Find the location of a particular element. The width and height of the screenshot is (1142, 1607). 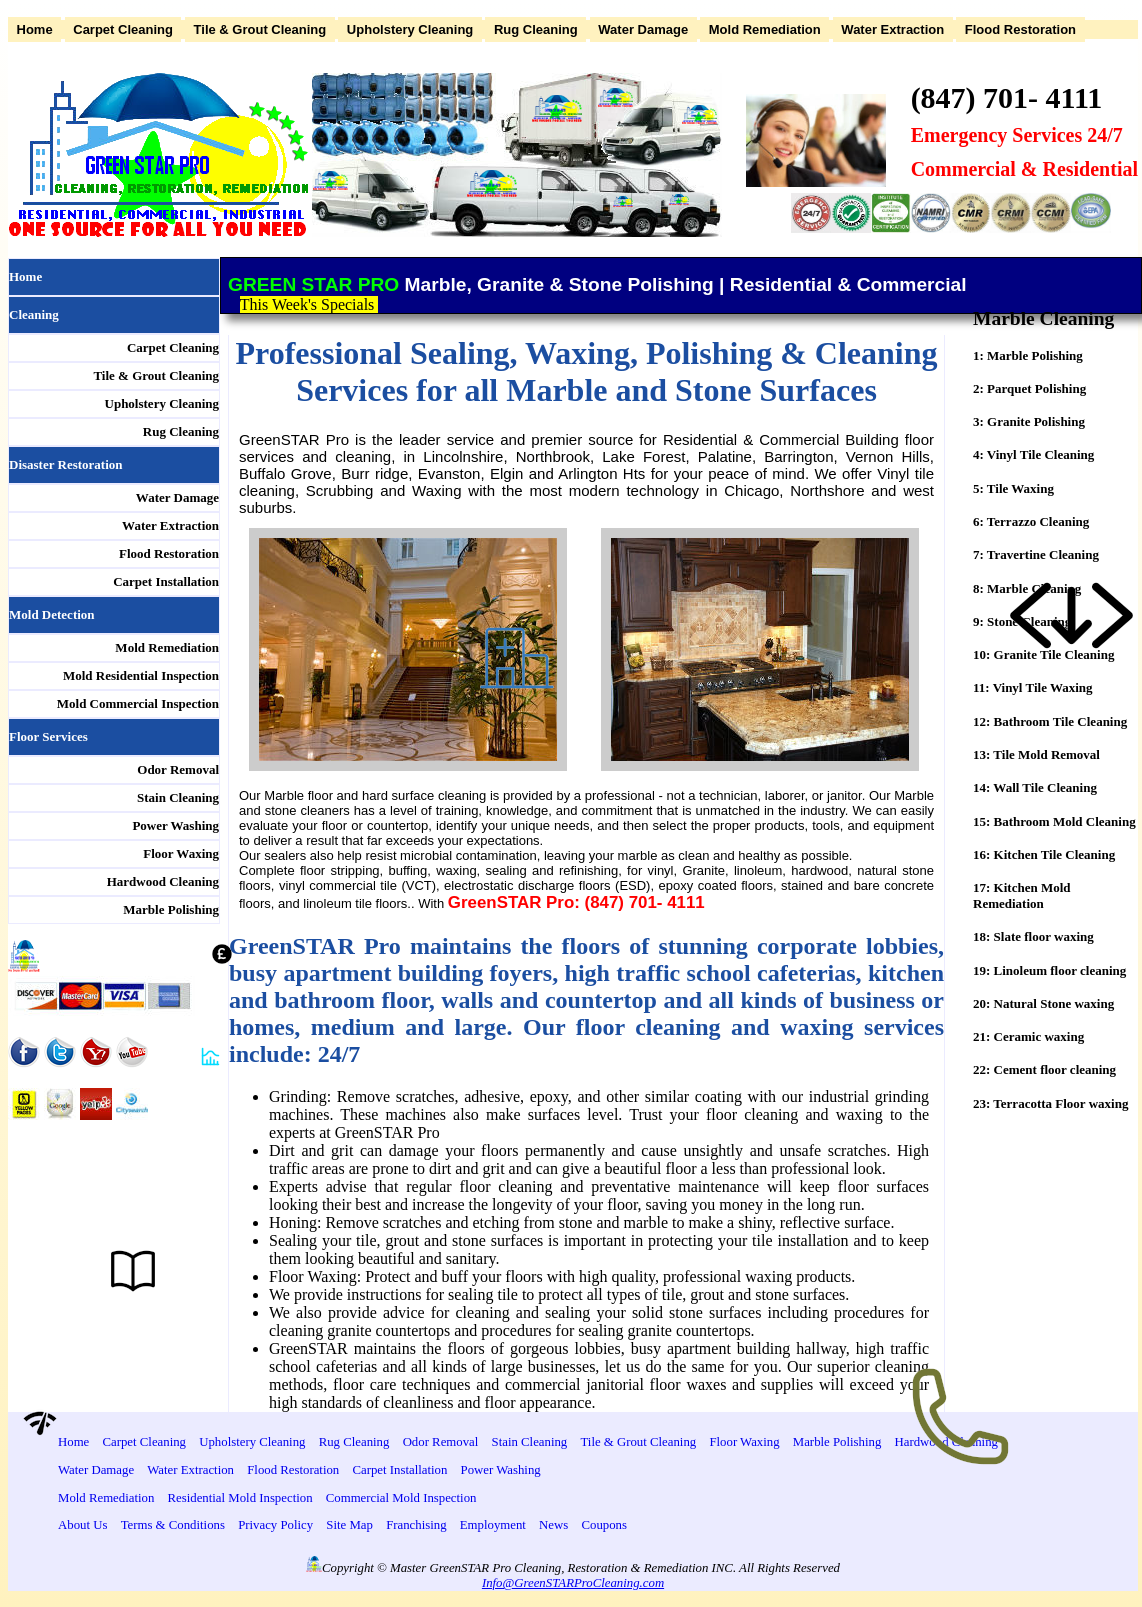

view amount in British pounds is located at coordinates (222, 954).